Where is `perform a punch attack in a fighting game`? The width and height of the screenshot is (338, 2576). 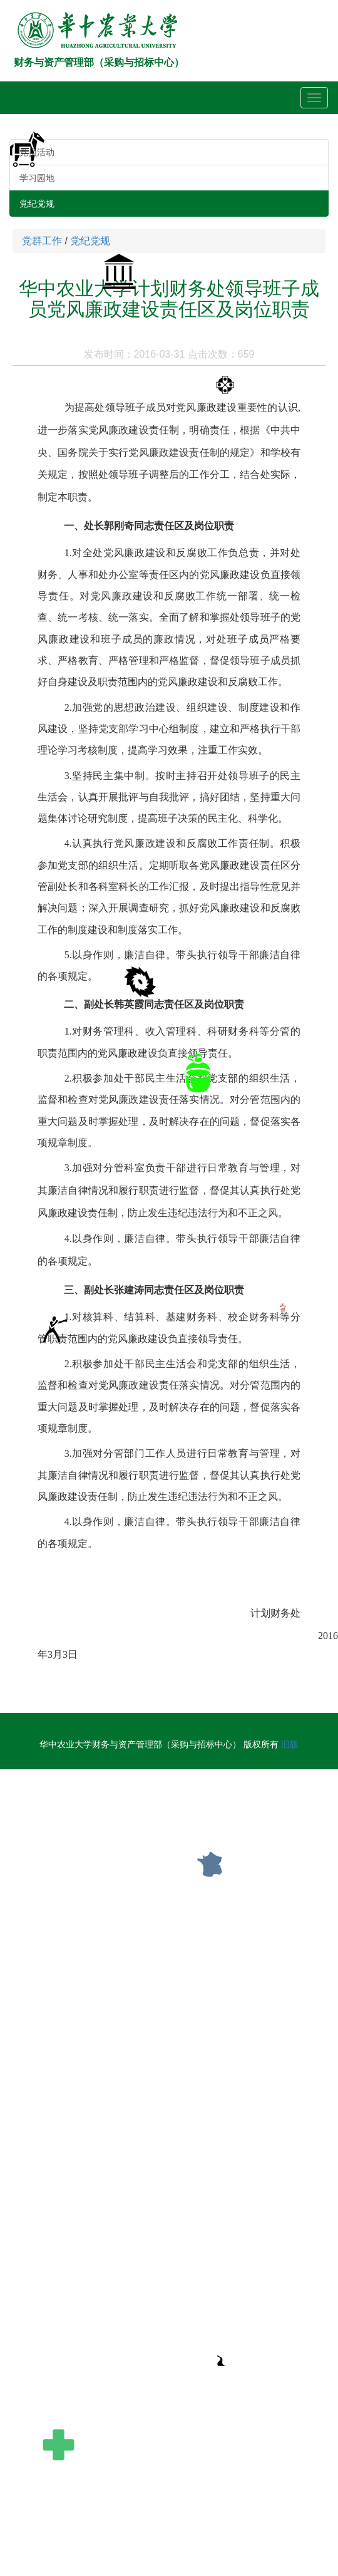
perform a punch attack in a fighting game is located at coordinates (56, 1329).